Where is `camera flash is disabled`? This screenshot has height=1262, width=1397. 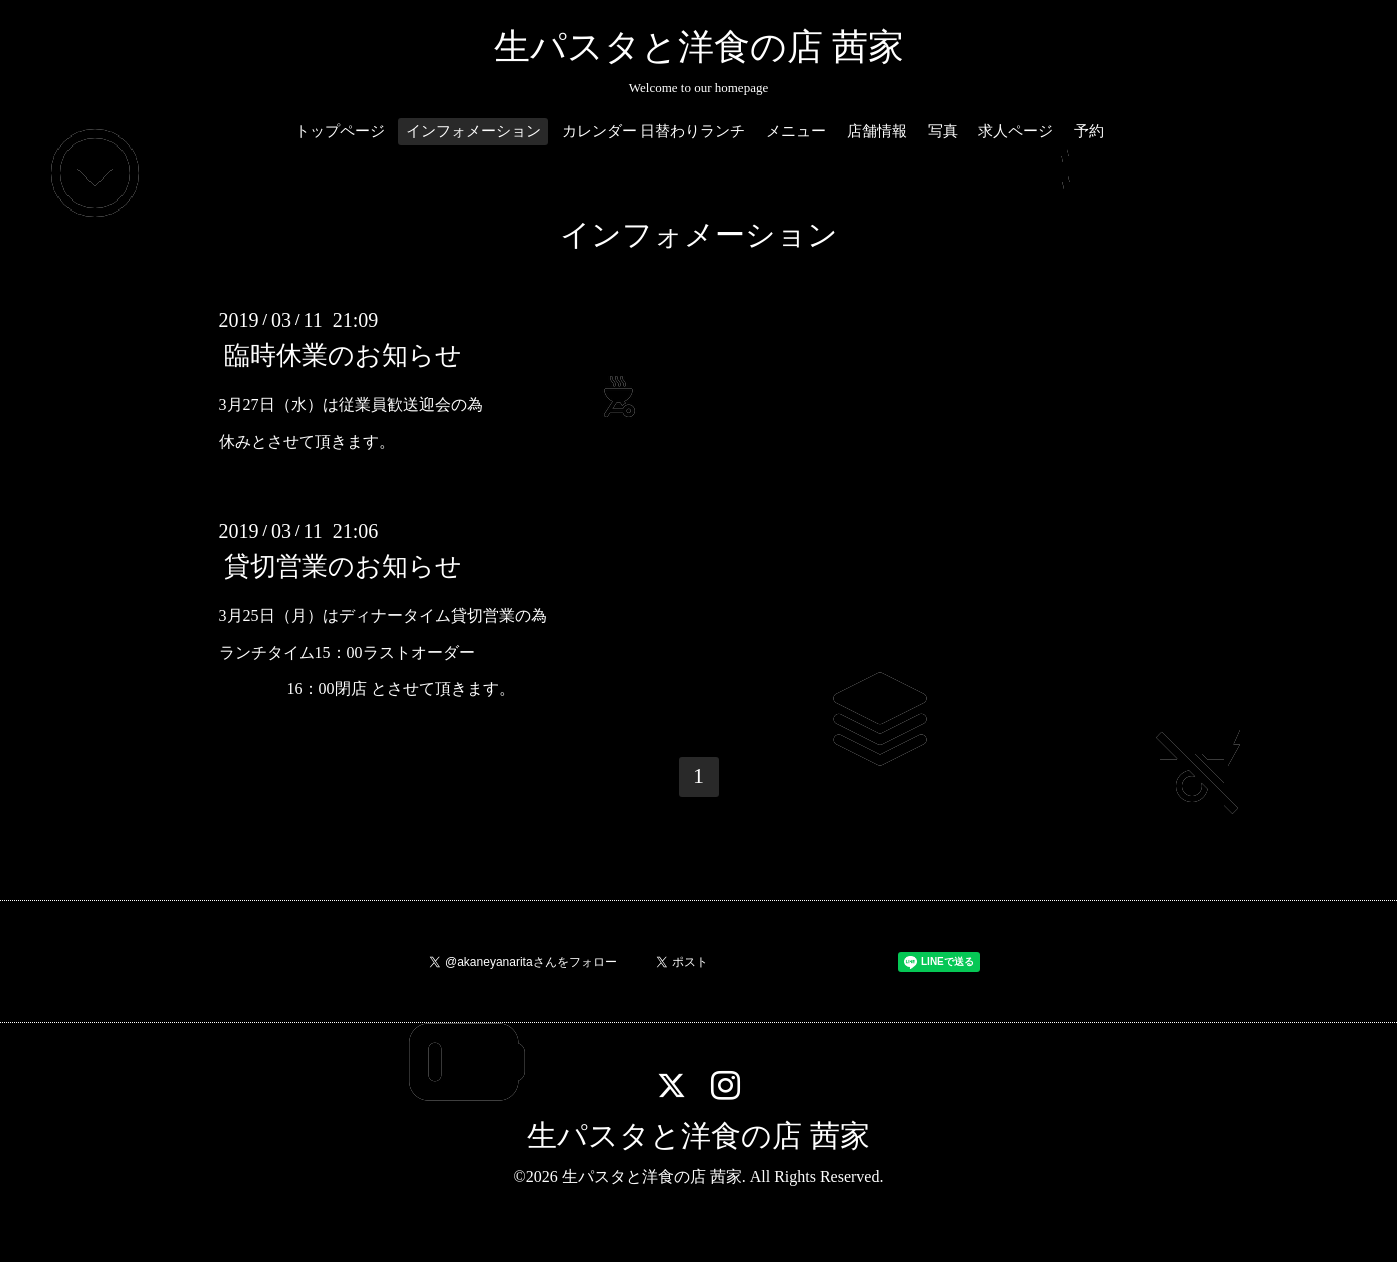 camera flash is disabled is located at coordinates (1200, 770).